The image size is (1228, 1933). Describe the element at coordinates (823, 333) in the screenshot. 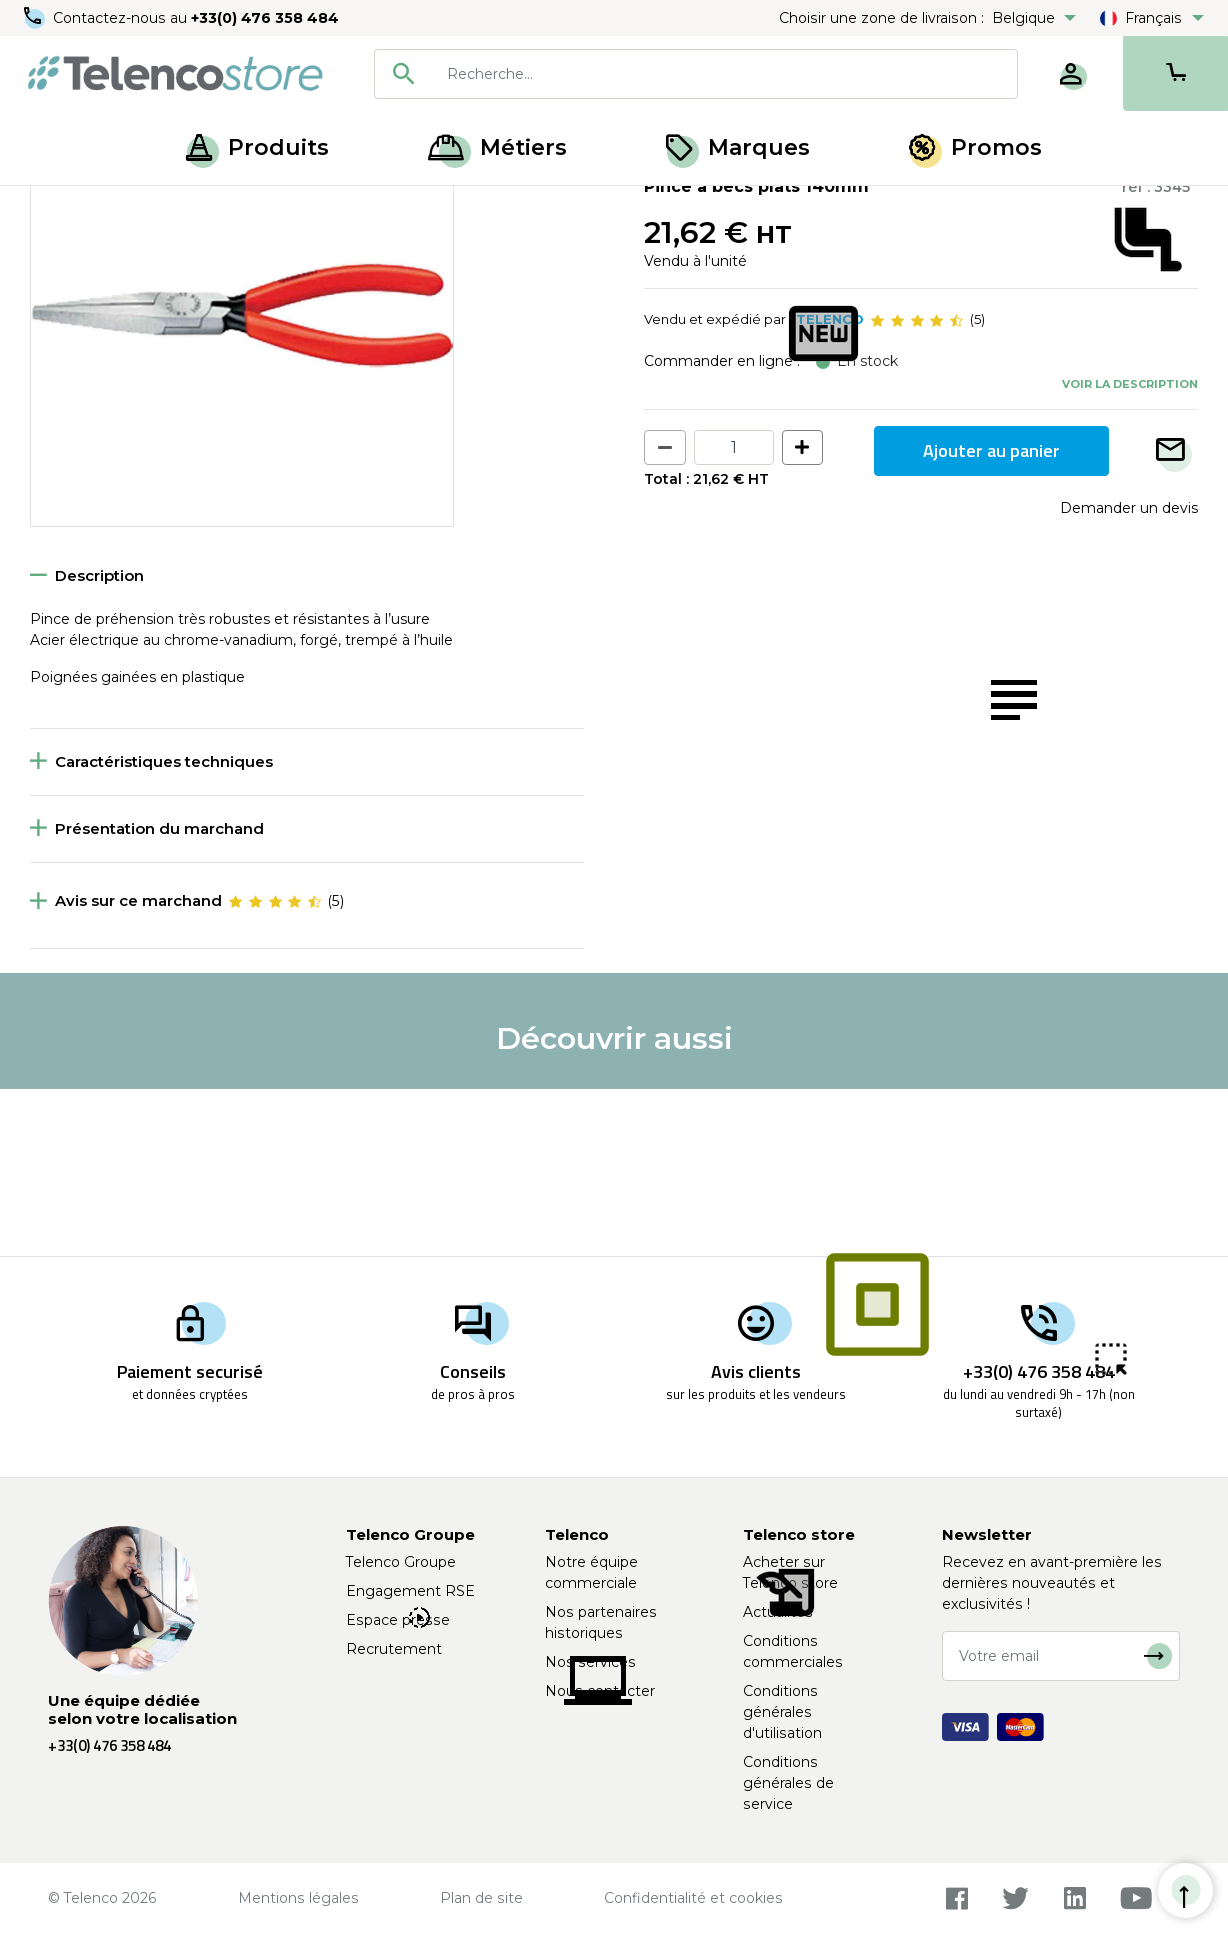

I see `indicates new content or recently added items` at that location.